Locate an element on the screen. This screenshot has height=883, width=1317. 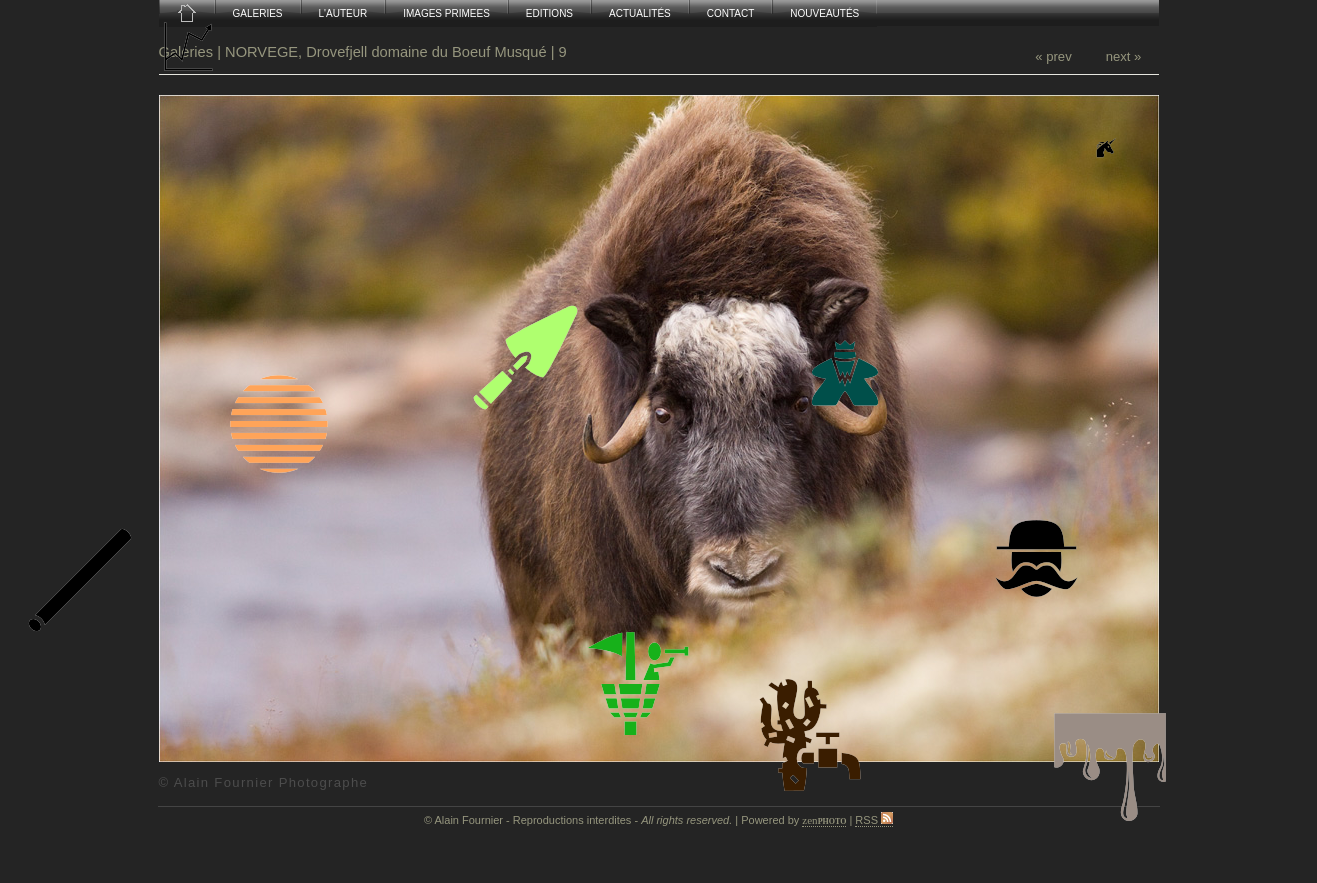
select a gentleman or vintage character avatar is located at coordinates (1036, 558).